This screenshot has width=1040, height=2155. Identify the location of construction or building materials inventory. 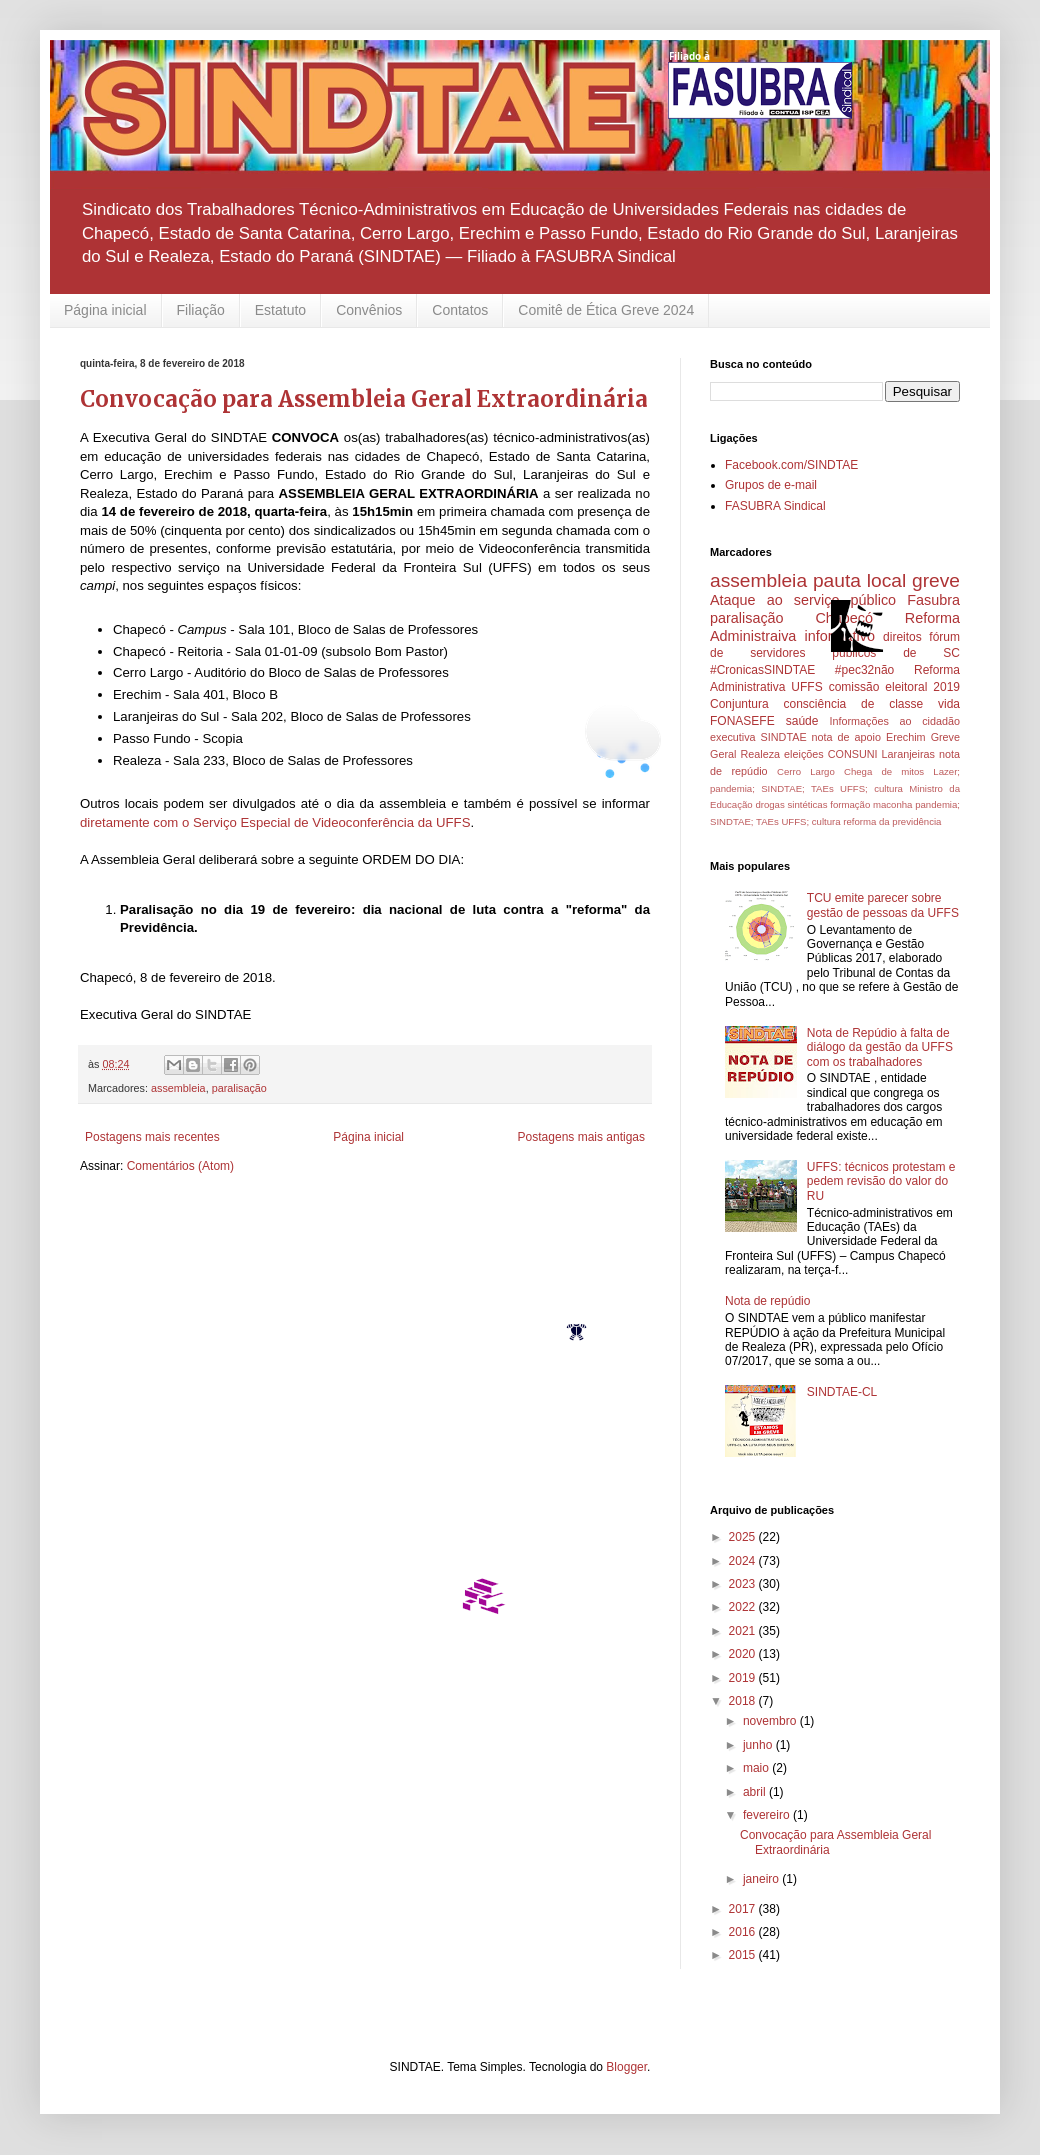
(484, 1595).